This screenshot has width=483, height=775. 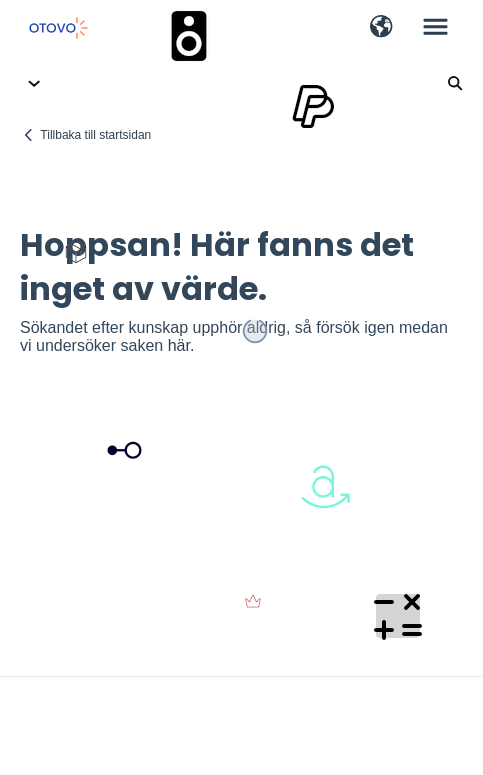 I want to click on view package or shipment details, so click(x=76, y=252).